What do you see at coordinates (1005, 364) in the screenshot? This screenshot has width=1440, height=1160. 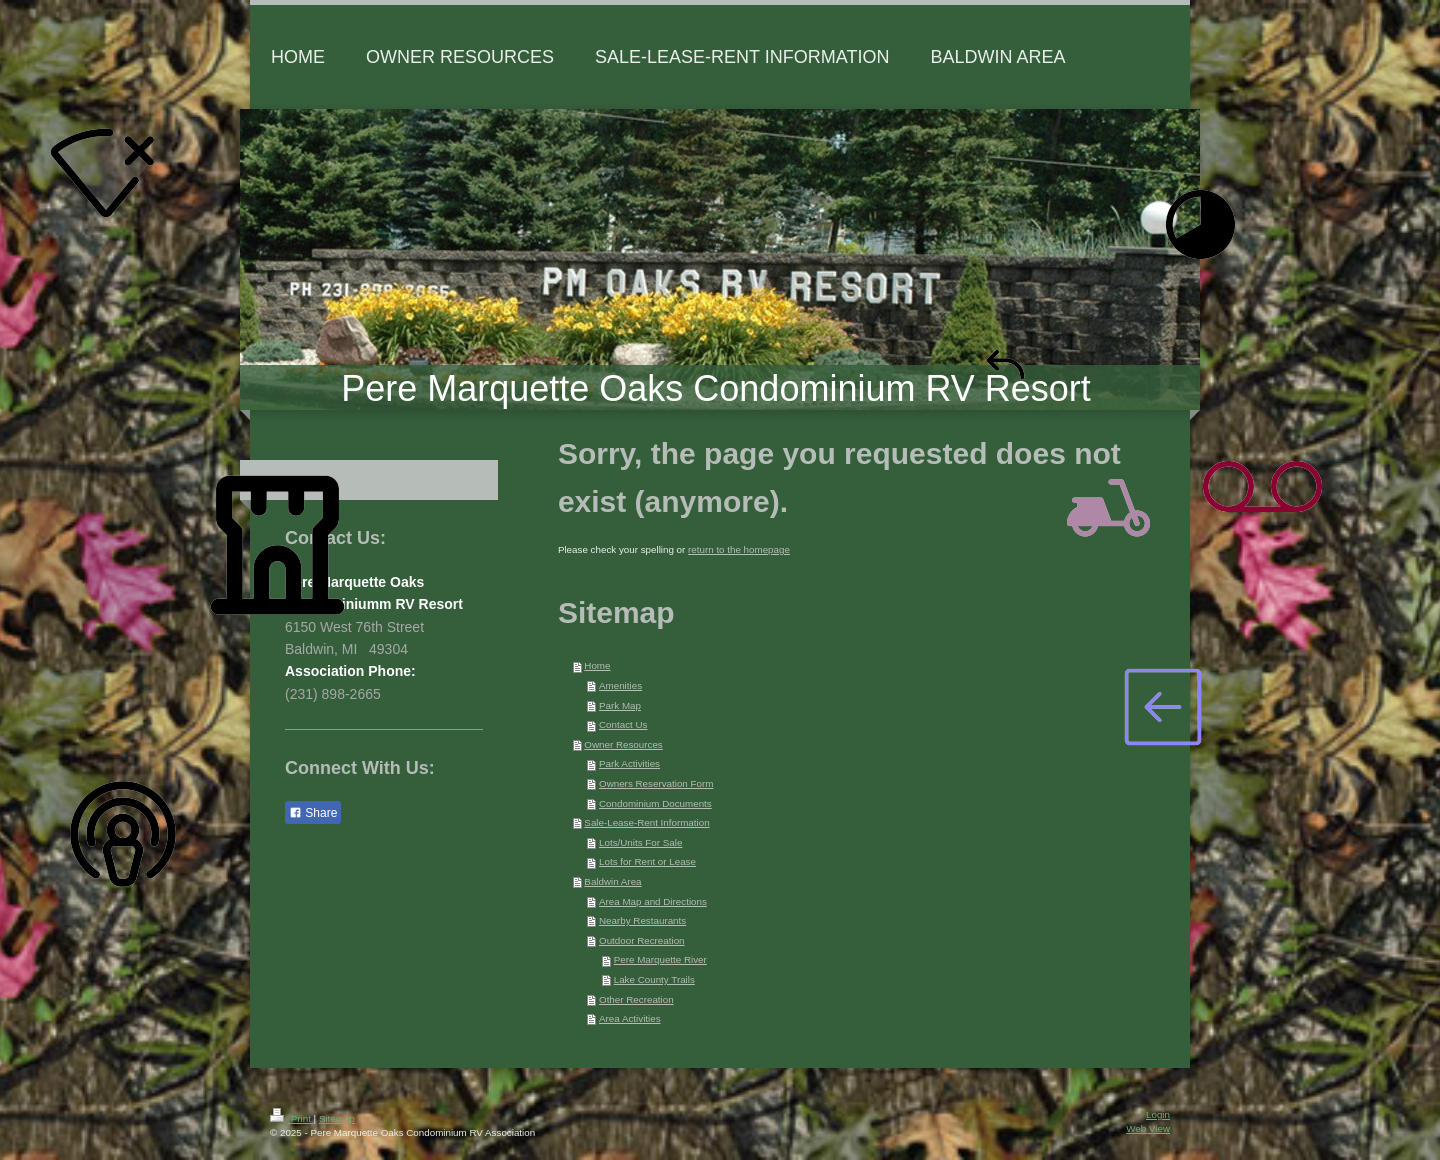 I see `reply to a message` at bounding box center [1005, 364].